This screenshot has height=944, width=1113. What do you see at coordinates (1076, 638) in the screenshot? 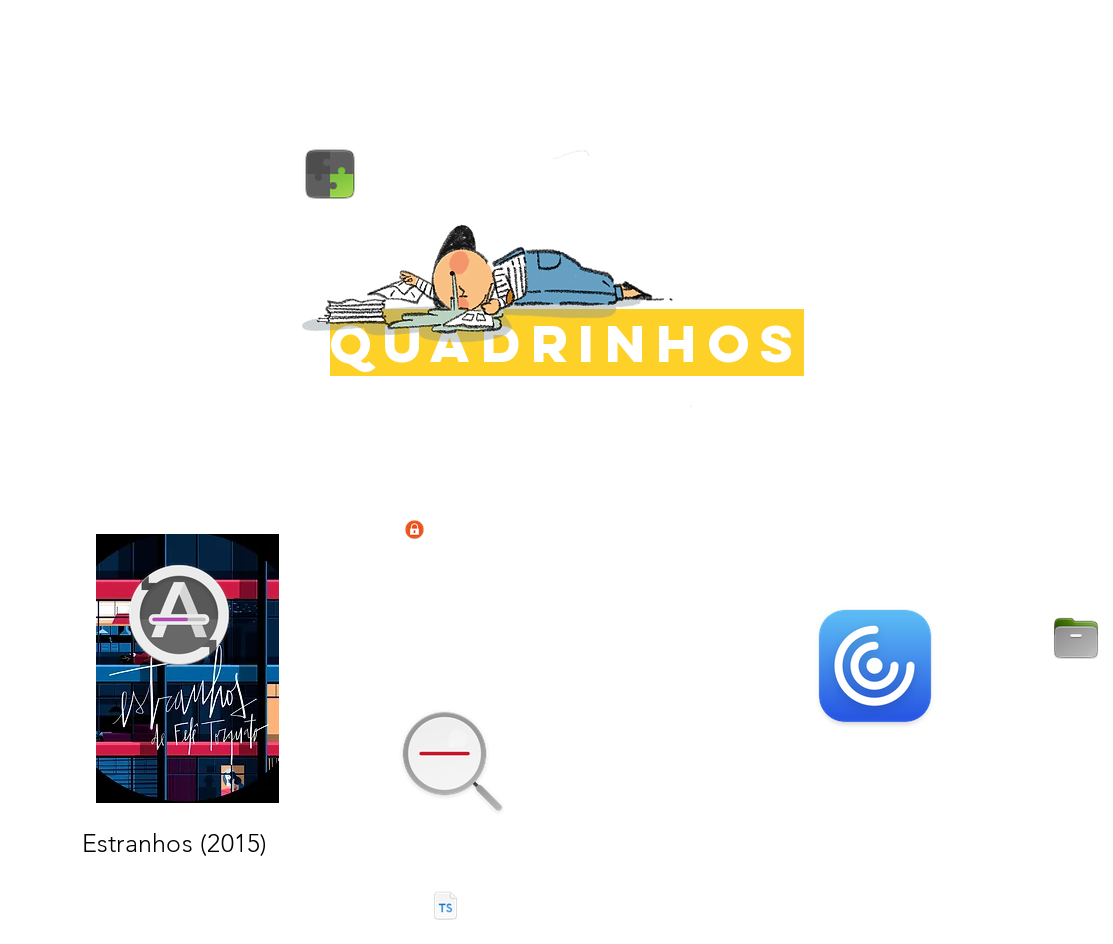
I see `open the file manager app` at bounding box center [1076, 638].